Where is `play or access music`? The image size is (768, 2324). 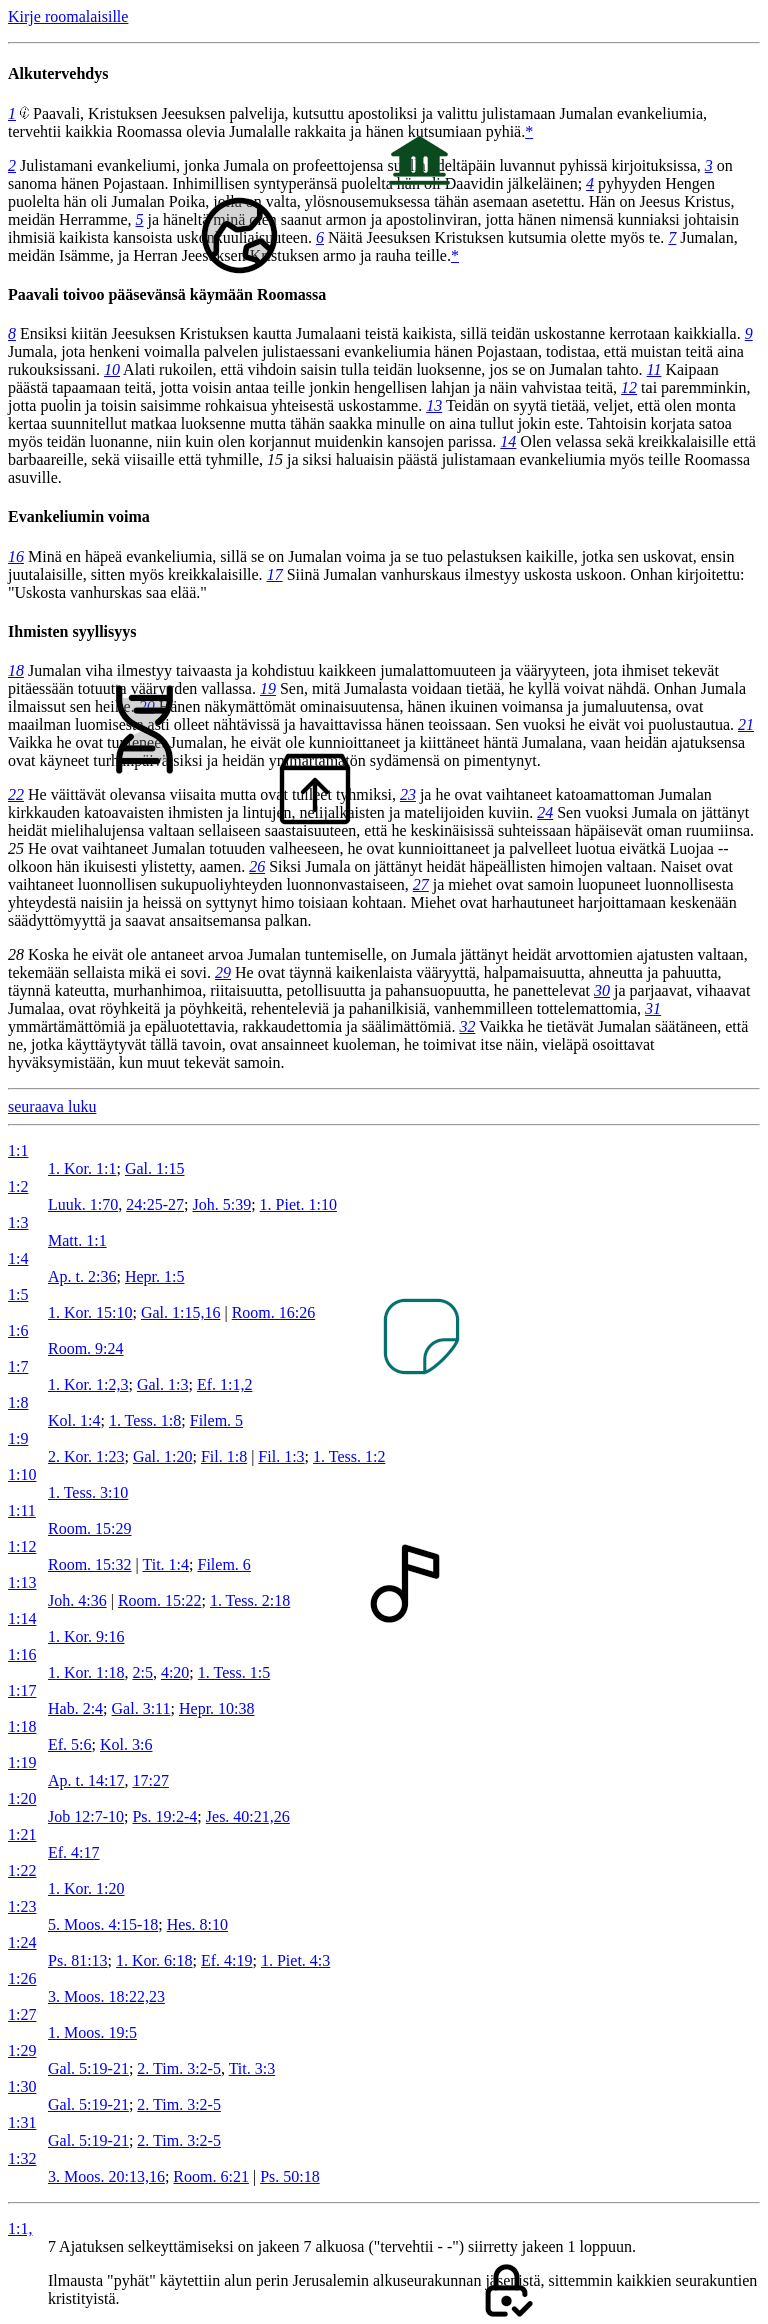 play or access music is located at coordinates (405, 1582).